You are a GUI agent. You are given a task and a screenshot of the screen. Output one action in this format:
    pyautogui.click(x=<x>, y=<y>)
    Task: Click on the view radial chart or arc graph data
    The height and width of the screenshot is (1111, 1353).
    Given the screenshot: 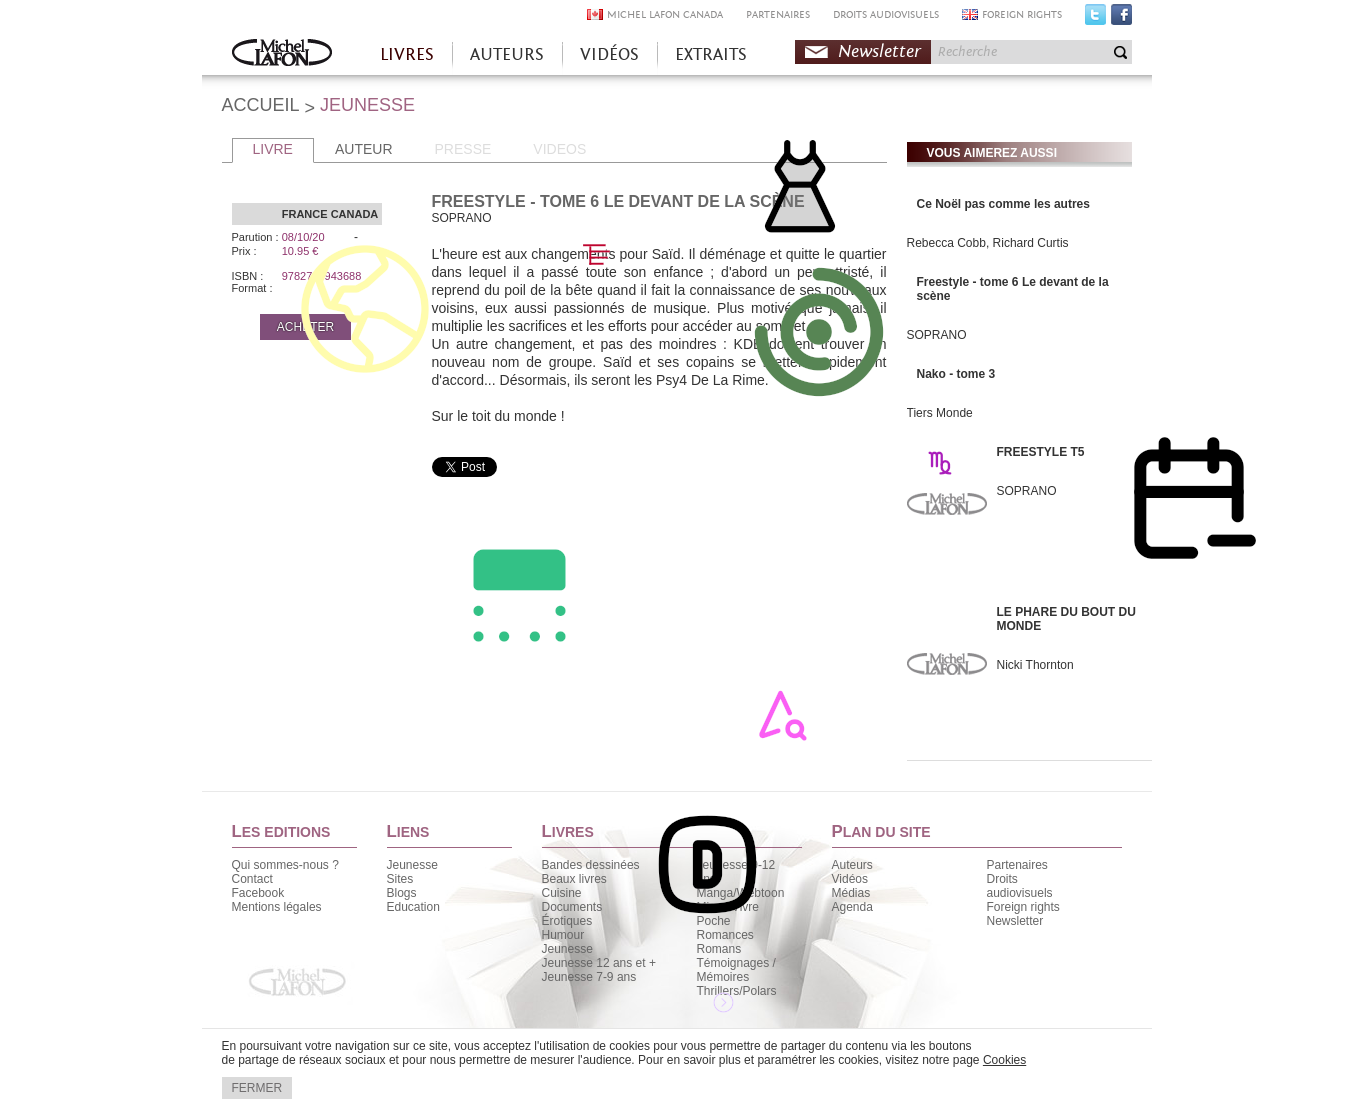 What is the action you would take?
    pyautogui.click(x=819, y=332)
    